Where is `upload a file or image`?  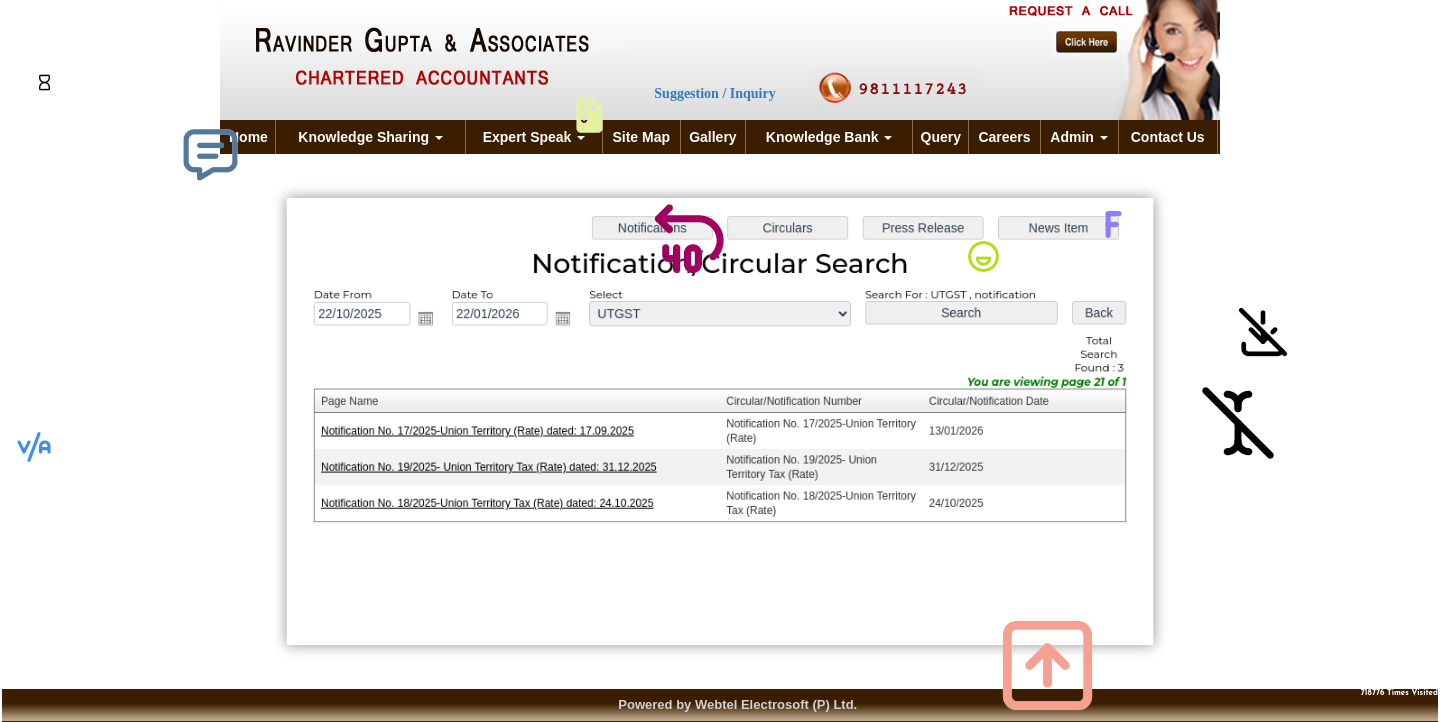
upload a file or image is located at coordinates (1047, 665).